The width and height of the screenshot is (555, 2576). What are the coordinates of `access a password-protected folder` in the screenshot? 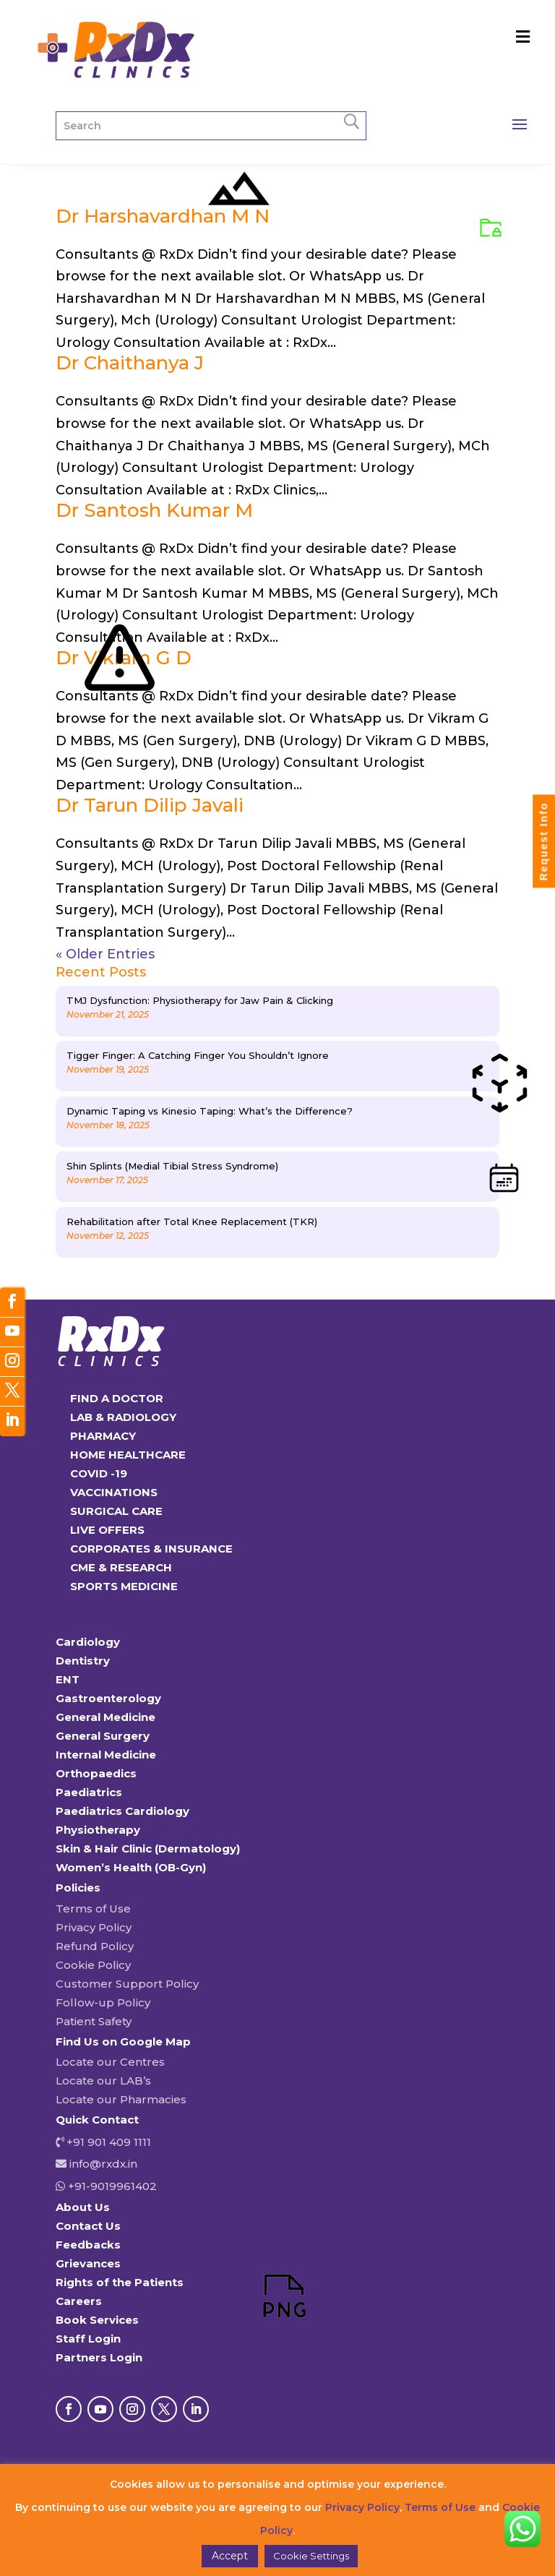 It's located at (491, 228).